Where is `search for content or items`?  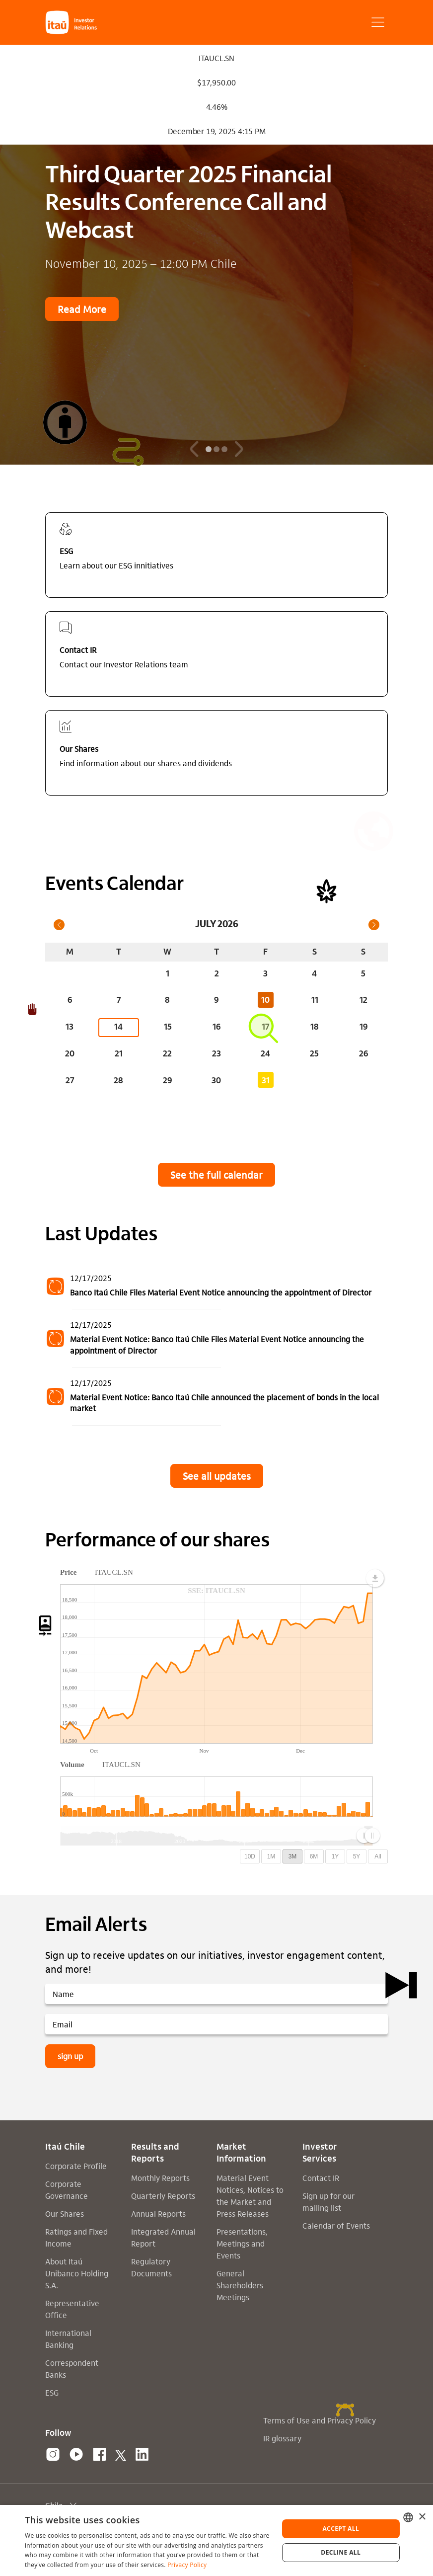 search for content or items is located at coordinates (263, 1028).